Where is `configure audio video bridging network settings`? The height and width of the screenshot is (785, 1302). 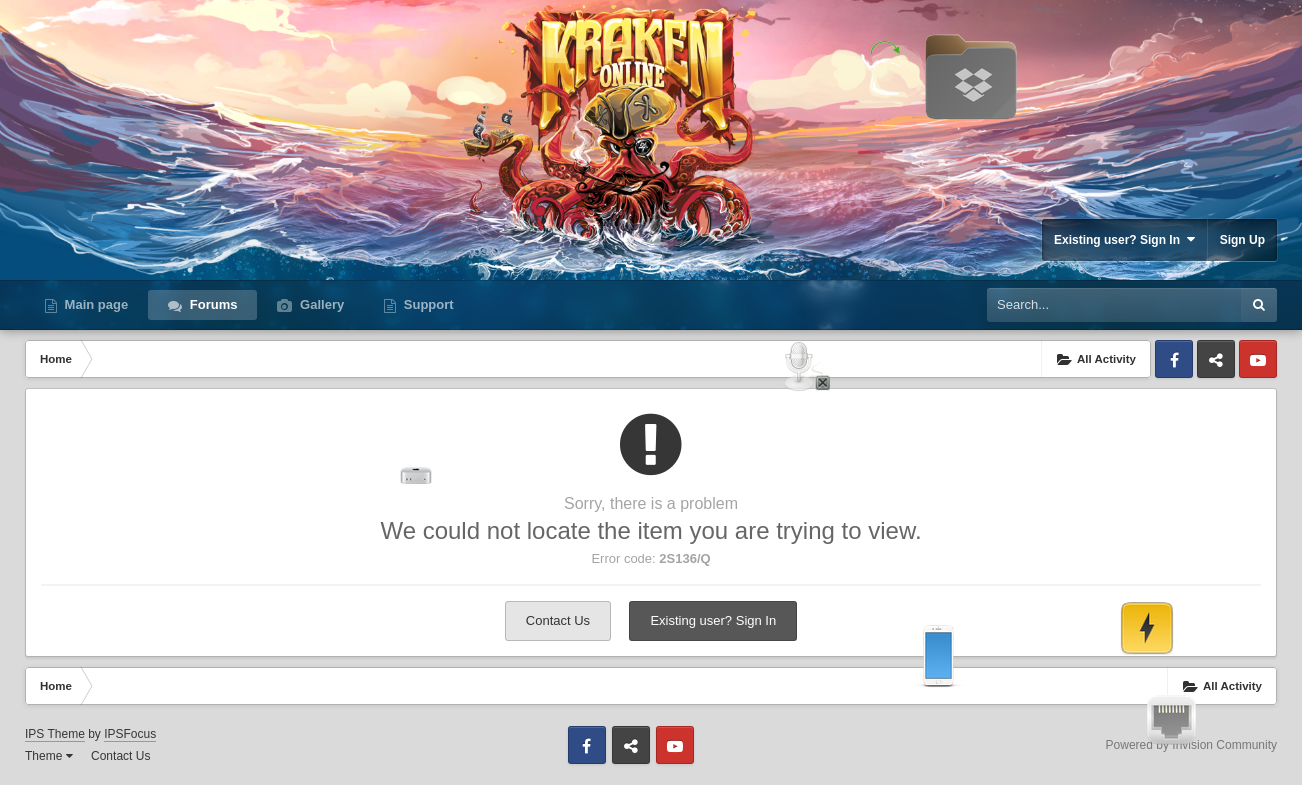
configure audio video bridging network settings is located at coordinates (1171, 719).